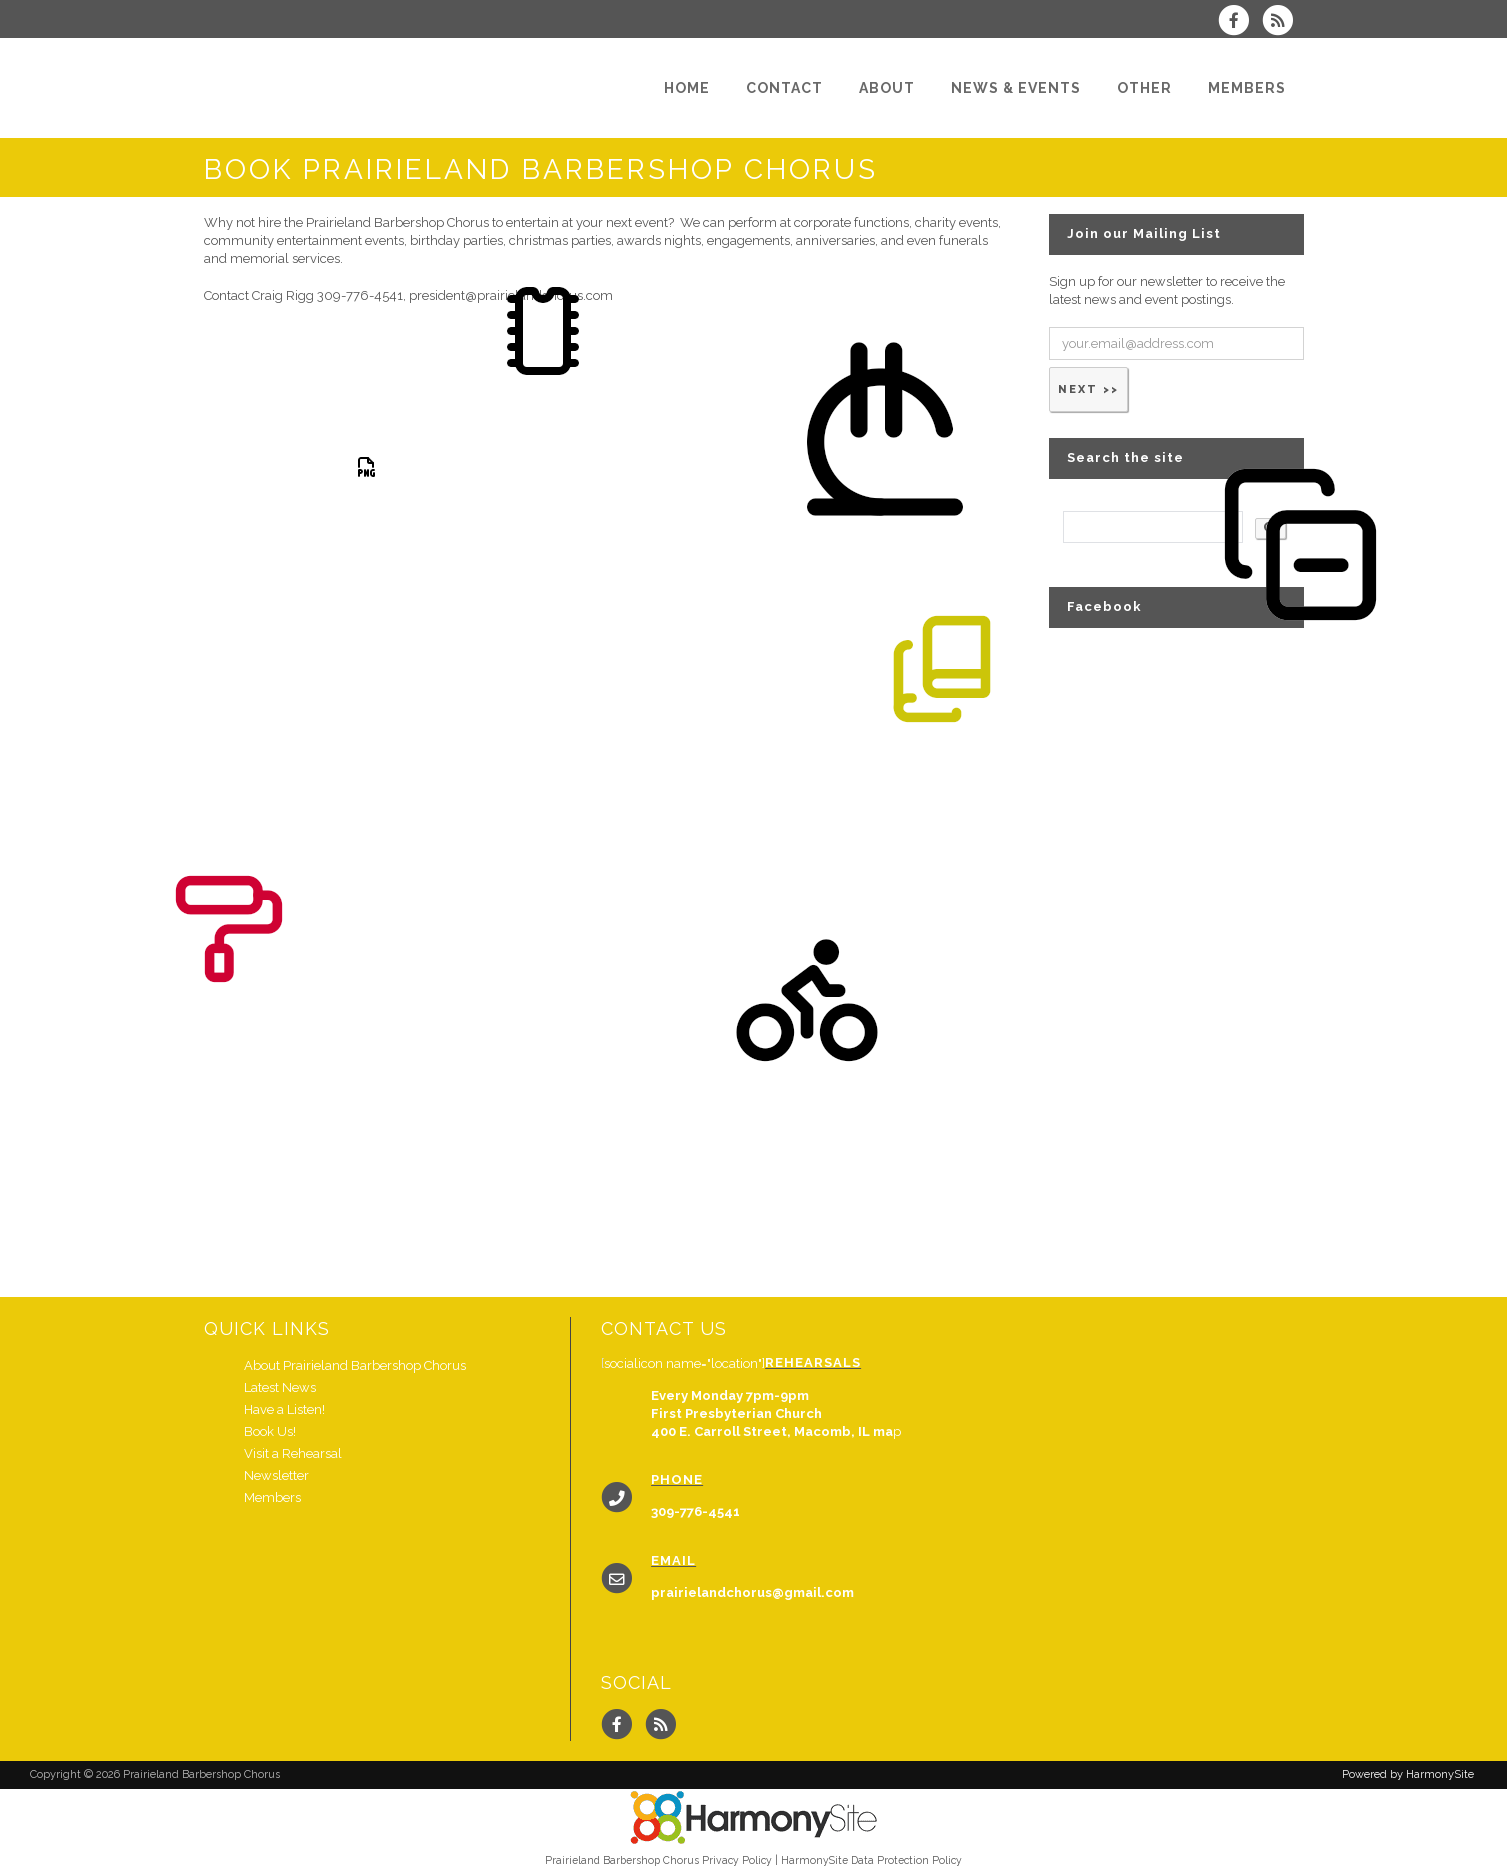 This screenshot has width=1507, height=1869. I want to click on customize theme or appearance settings, so click(229, 929).